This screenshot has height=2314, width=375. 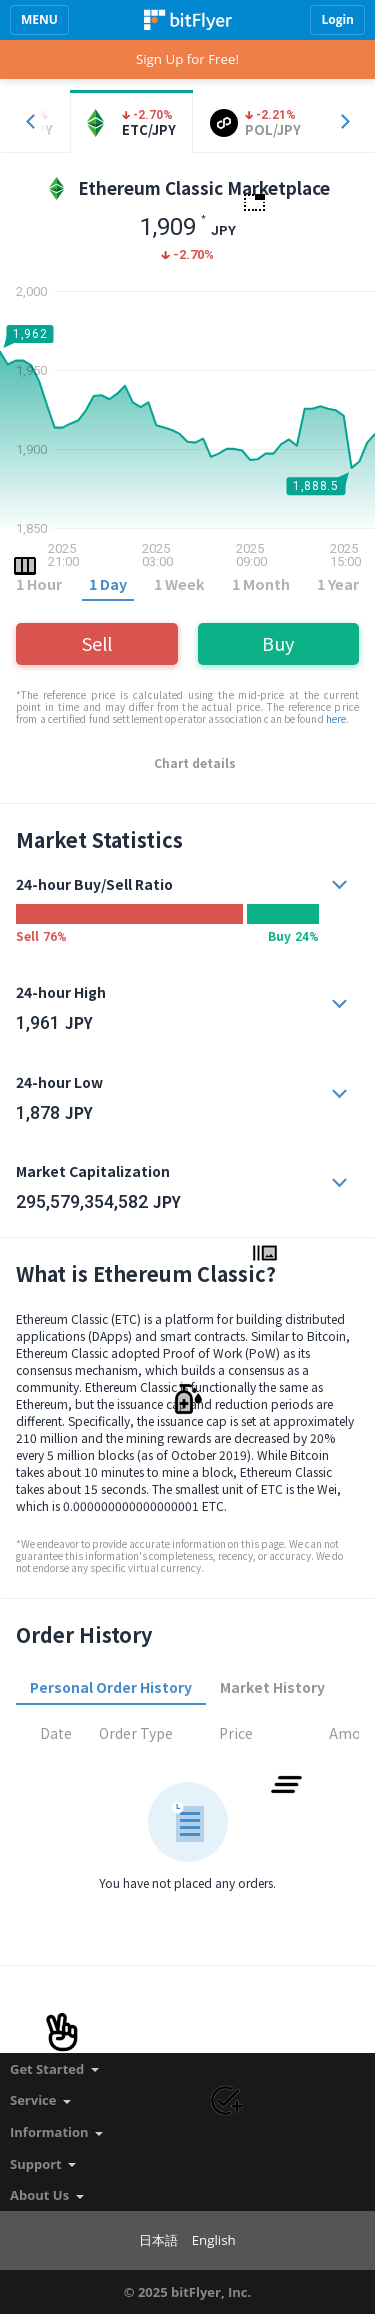 I want to click on peace sign or victory gesture, so click(x=63, y=2032).